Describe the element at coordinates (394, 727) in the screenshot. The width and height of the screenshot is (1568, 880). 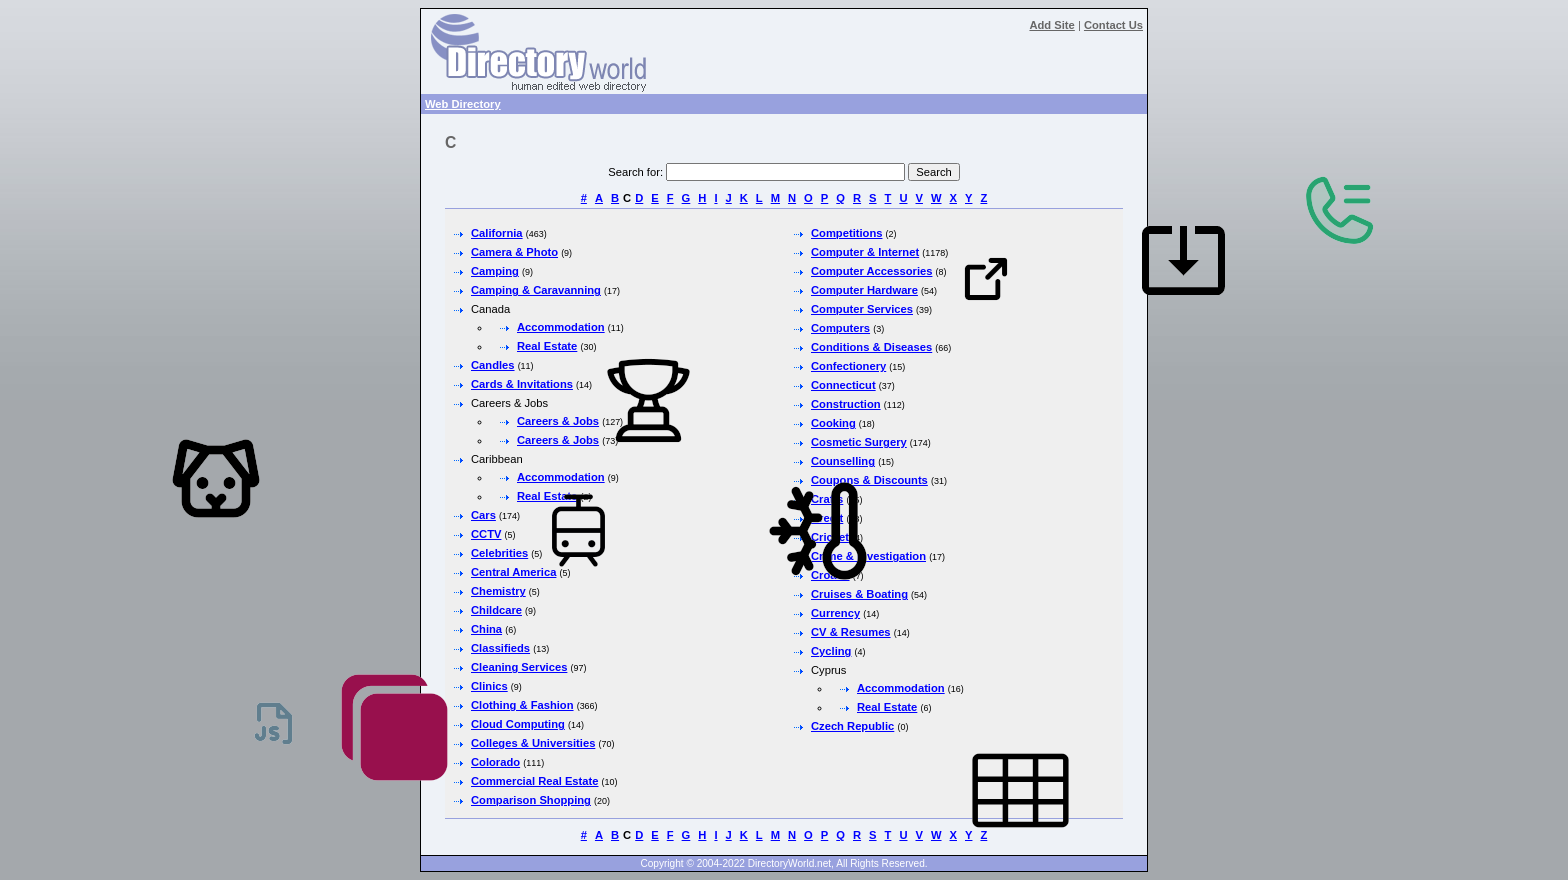
I see `copy to clipboard` at that location.